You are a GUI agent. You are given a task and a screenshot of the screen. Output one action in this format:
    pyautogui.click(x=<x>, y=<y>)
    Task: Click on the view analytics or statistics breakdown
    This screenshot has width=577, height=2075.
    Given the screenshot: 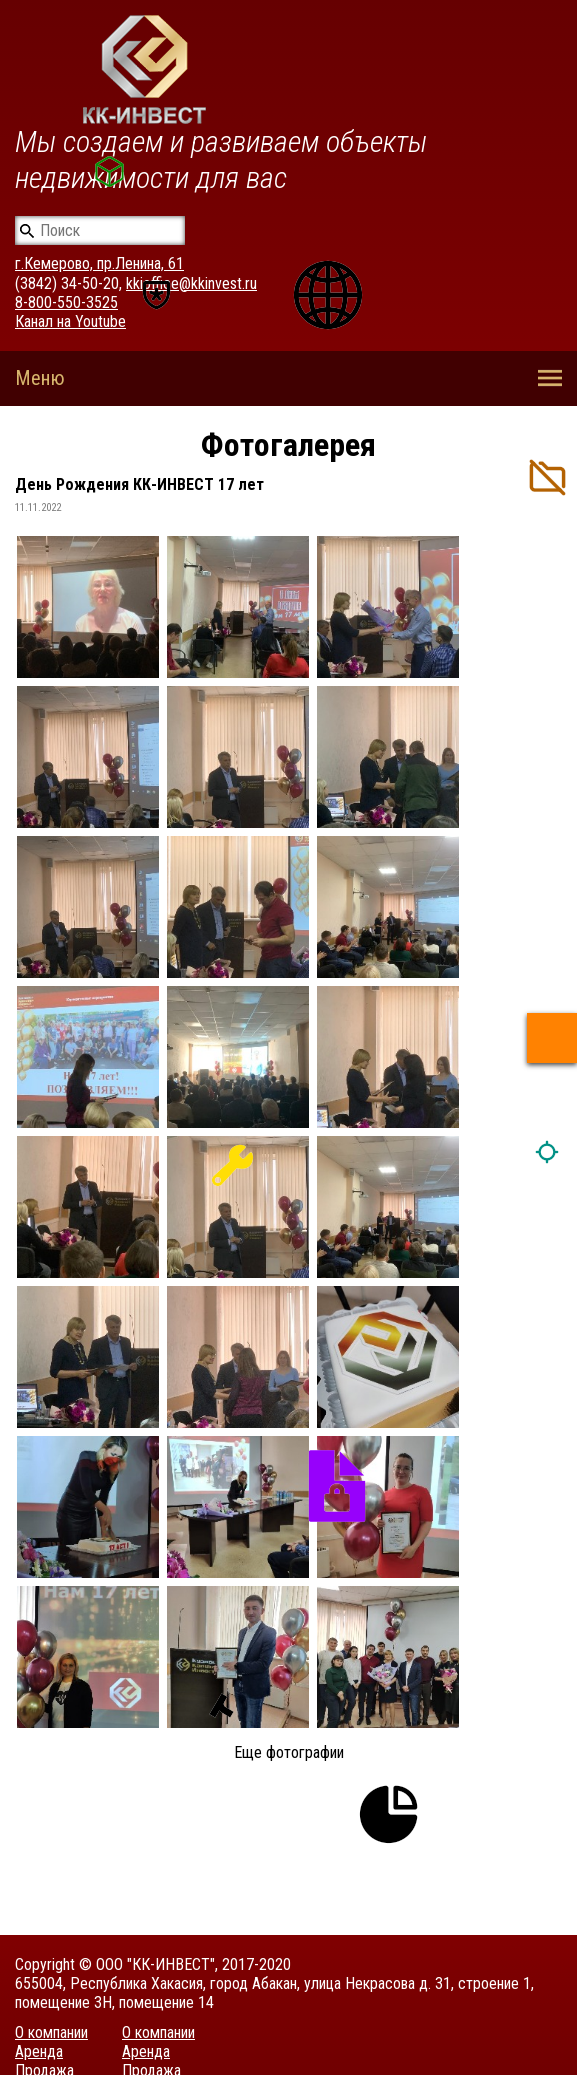 What is the action you would take?
    pyautogui.click(x=388, y=1814)
    